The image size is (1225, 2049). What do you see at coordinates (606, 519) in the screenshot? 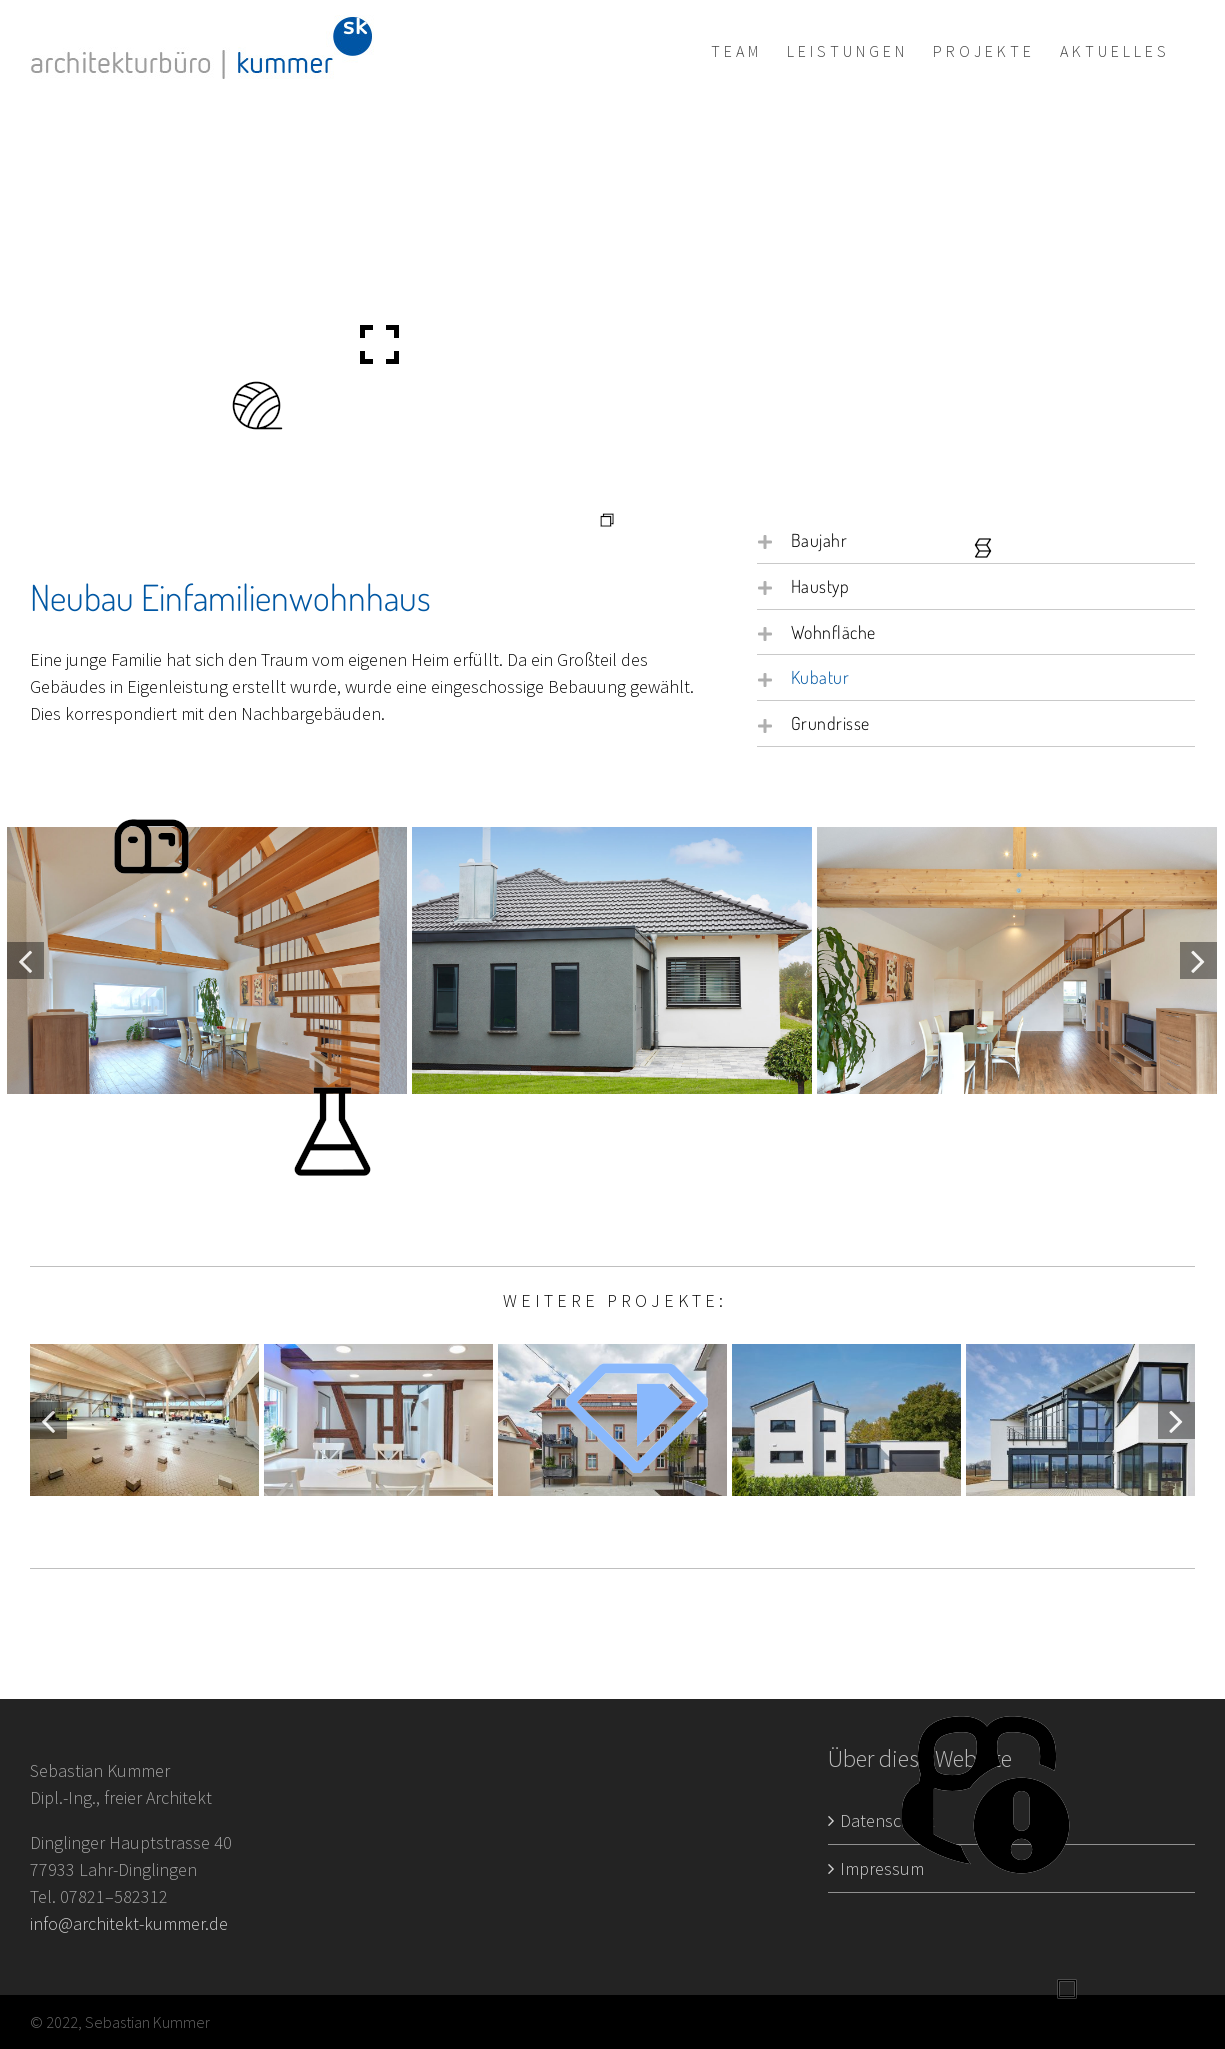
I see `restore window to previous size` at bounding box center [606, 519].